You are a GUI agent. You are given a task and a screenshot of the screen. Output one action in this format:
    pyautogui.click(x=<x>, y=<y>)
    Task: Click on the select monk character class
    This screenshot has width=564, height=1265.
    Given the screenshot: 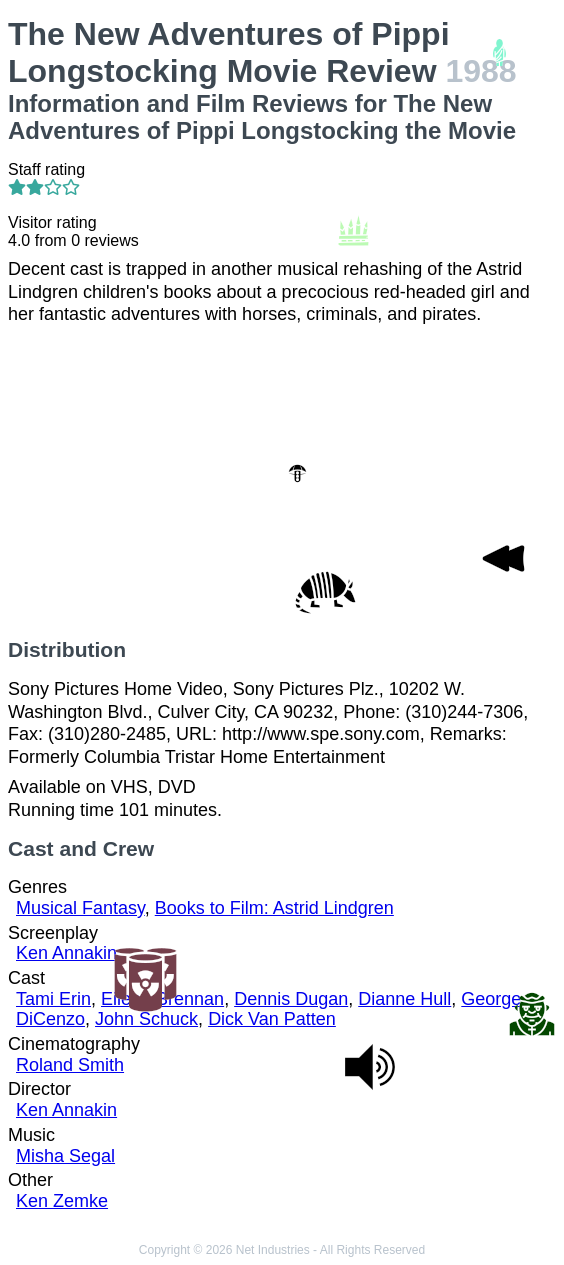 What is the action you would take?
    pyautogui.click(x=532, y=1013)
    